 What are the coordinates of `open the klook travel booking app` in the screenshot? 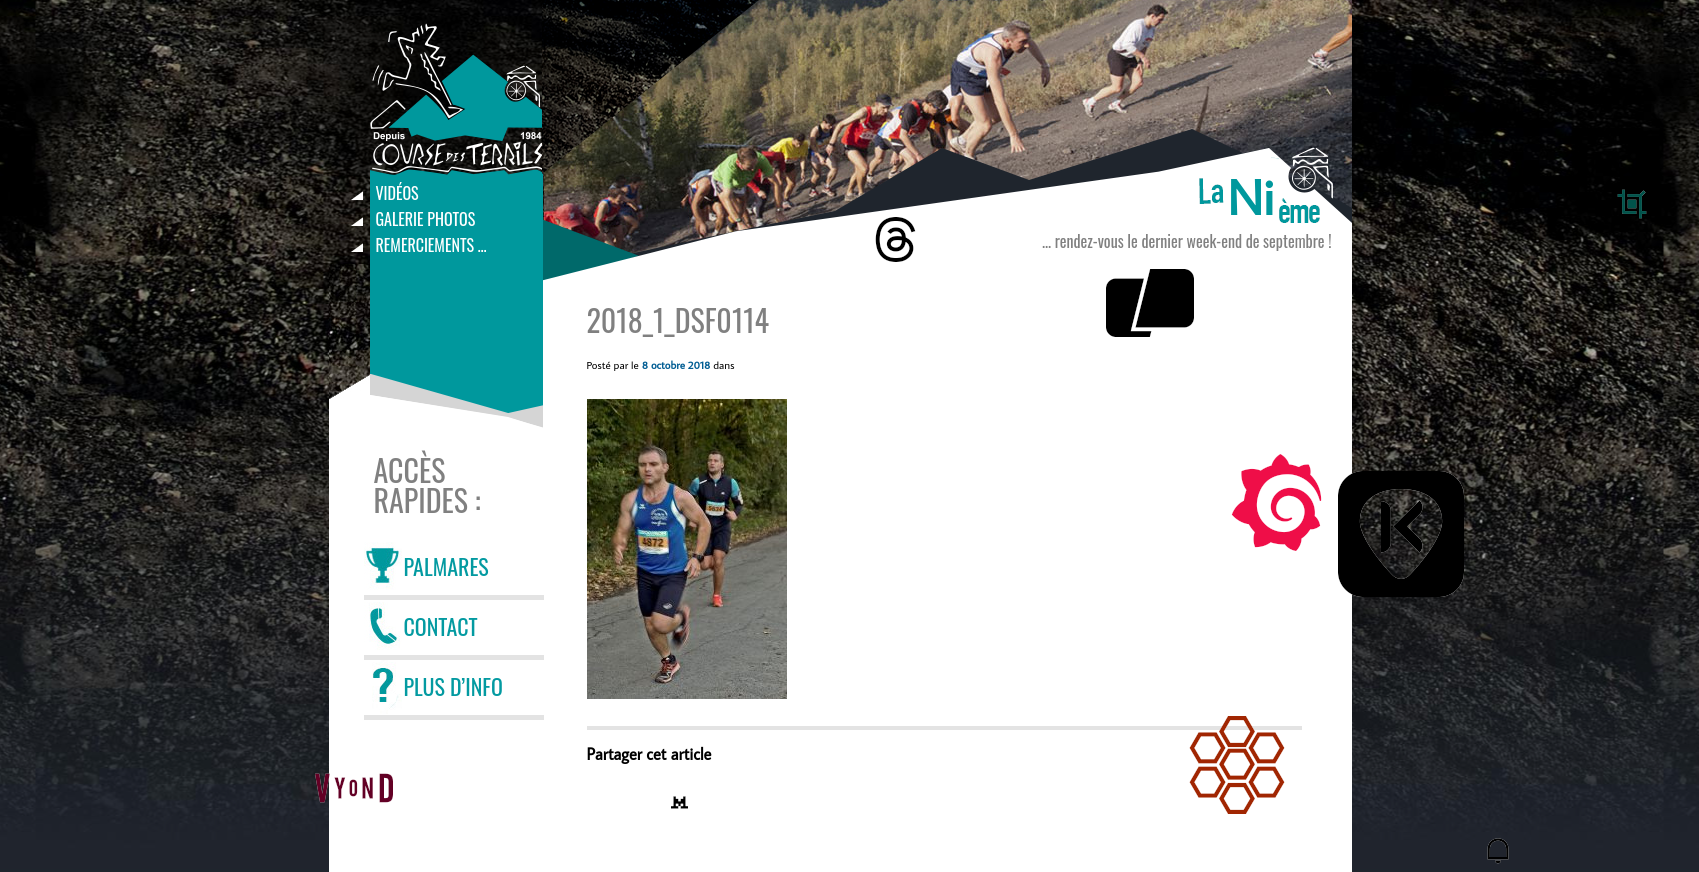 It's located at (1401, 534).